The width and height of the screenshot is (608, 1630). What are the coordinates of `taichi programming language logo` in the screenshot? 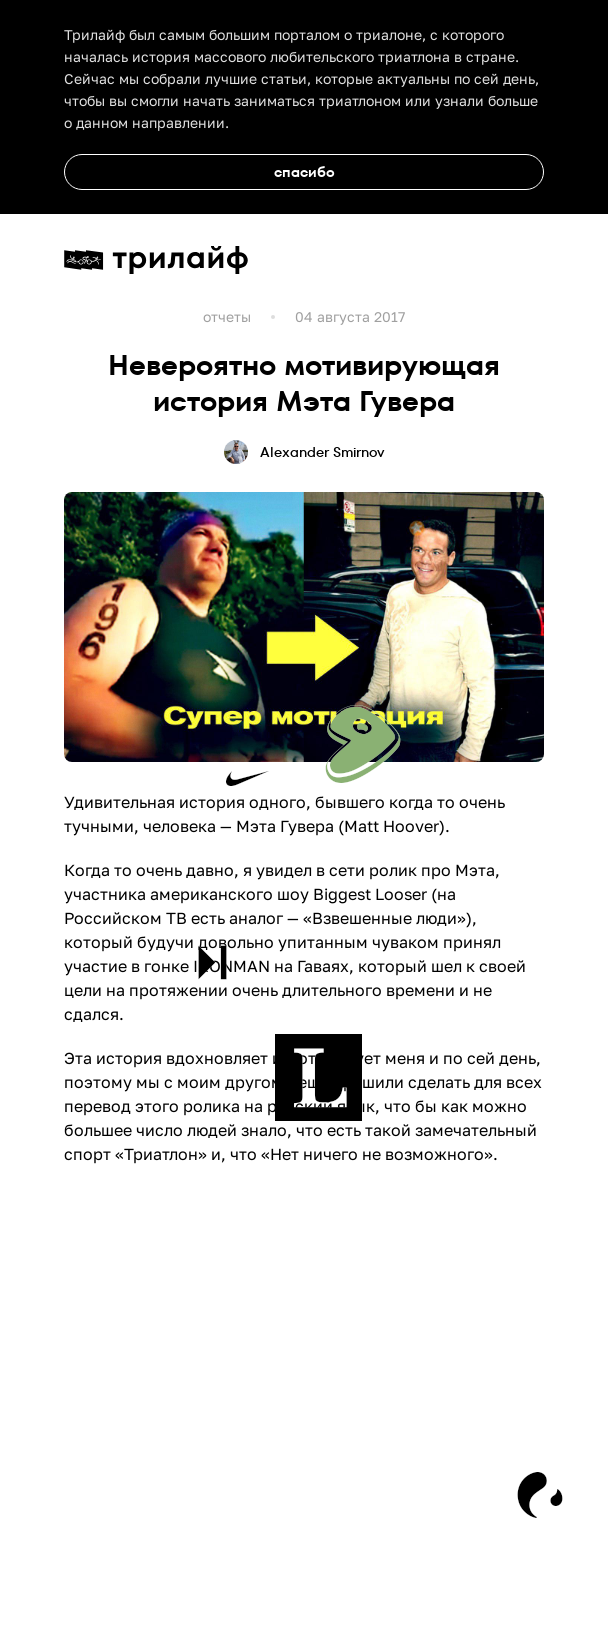 It's located at (540, 1495).